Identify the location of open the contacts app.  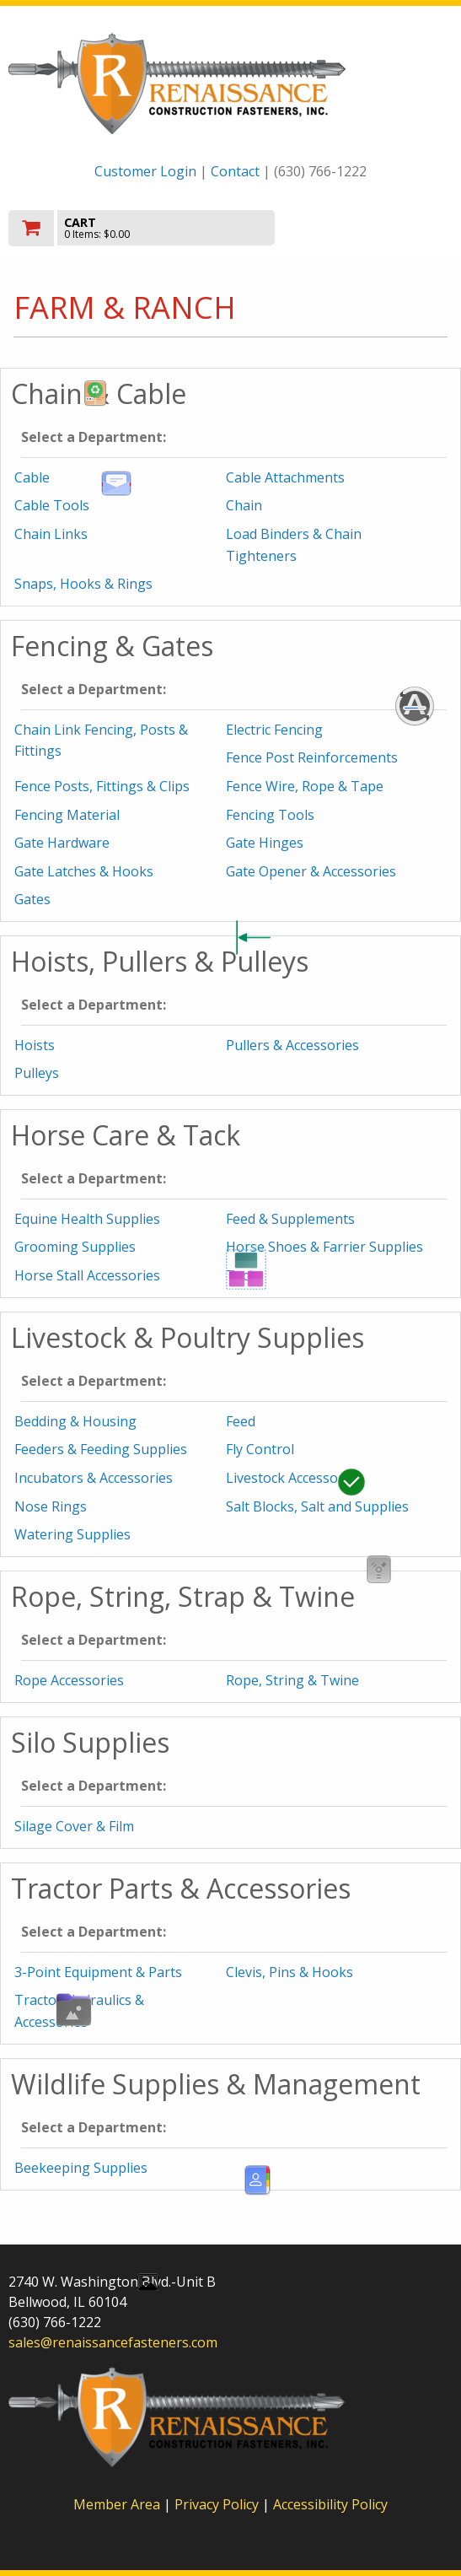
(257, 2180).